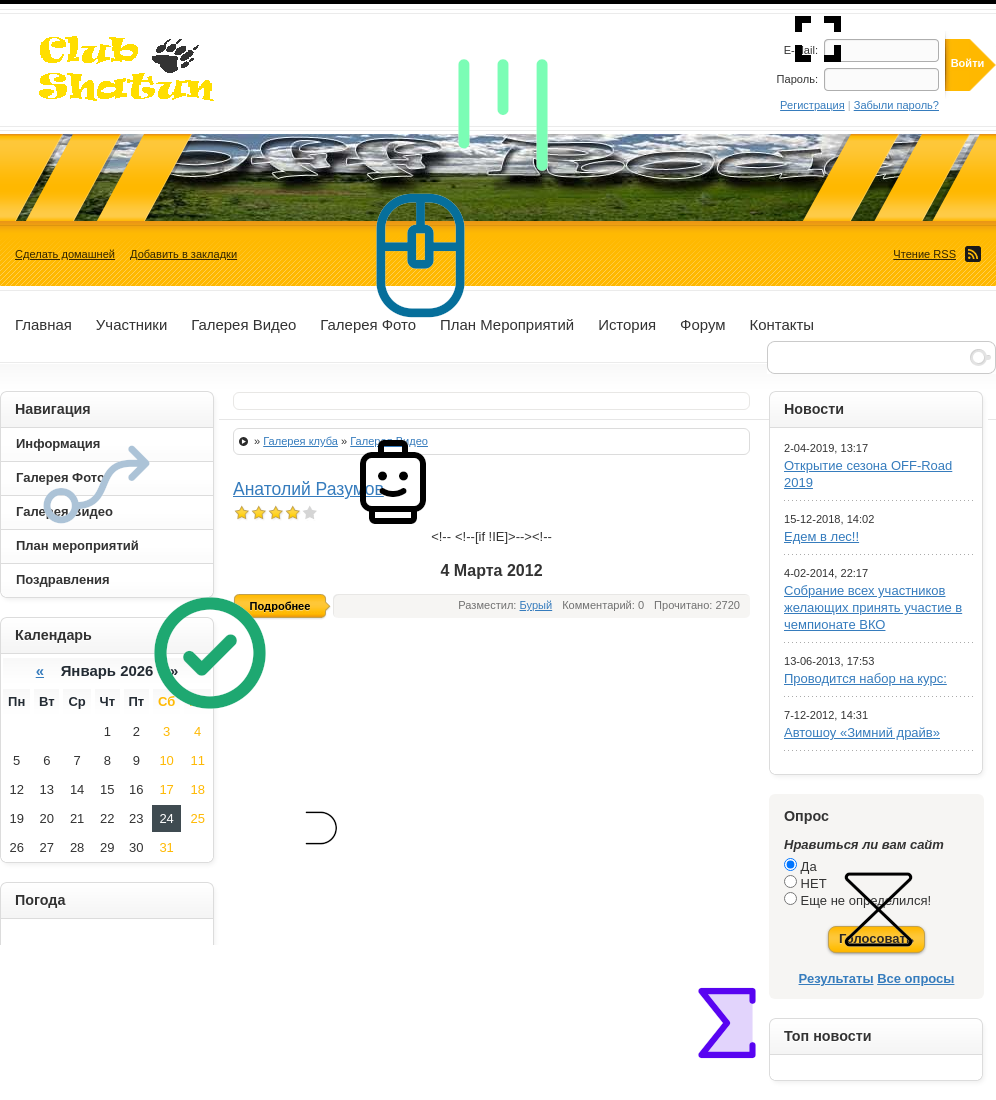 The width and height of the screenshot is (996, 1100). Describe the element at coordinates (878, 909) in the screenshot. I see `indicates loading or processing in progress` at that location.